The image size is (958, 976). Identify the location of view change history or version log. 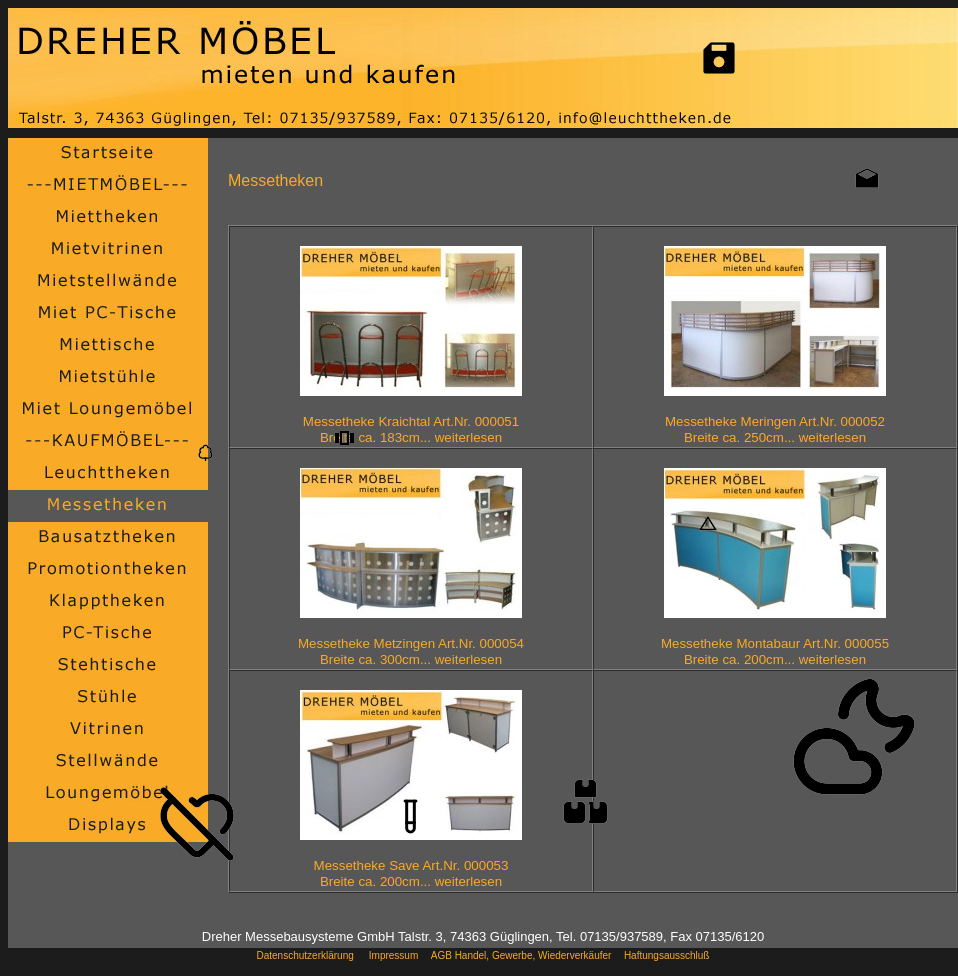
(708, 523).